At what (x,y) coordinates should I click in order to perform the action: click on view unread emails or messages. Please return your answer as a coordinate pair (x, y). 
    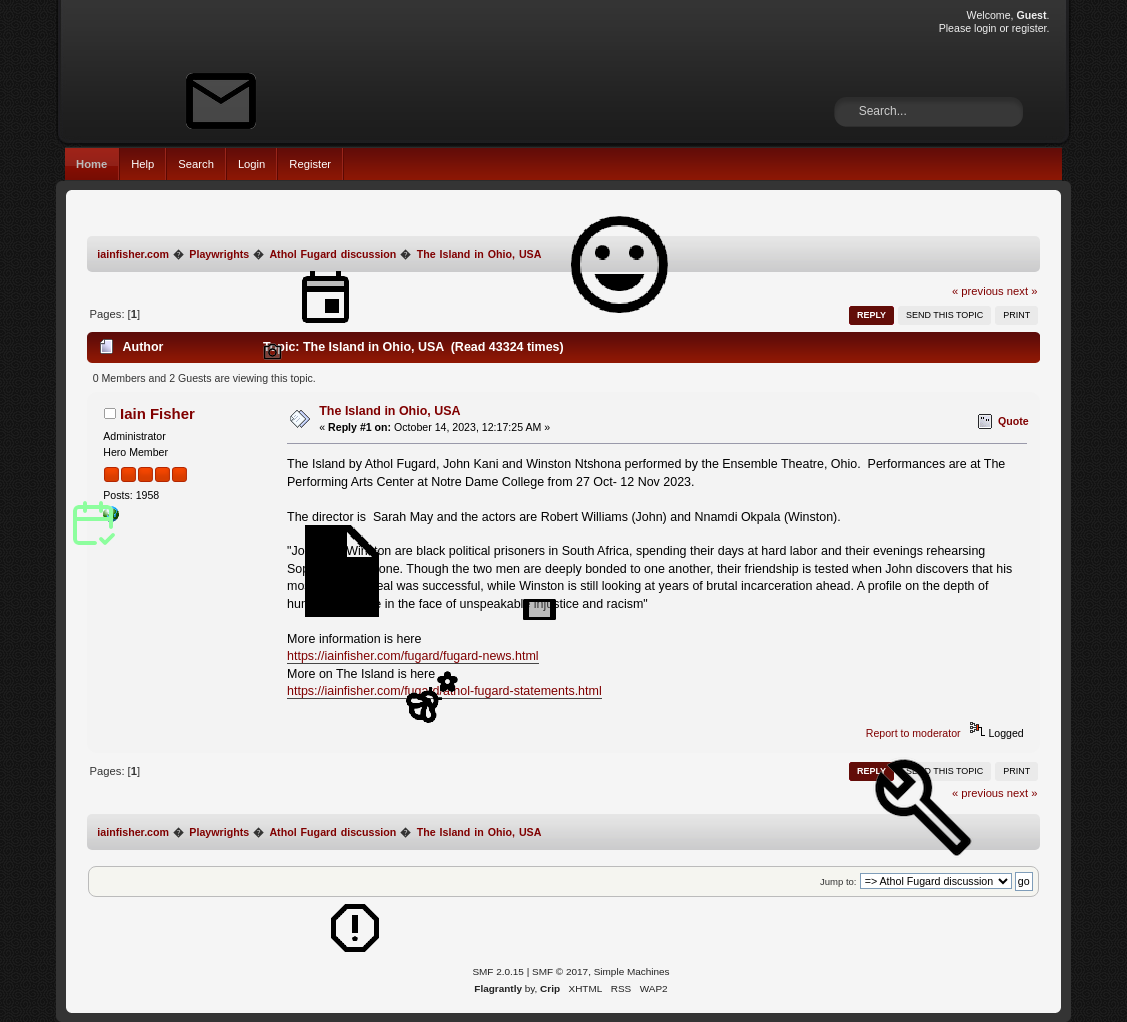
    Looking at the image, I should click on (221, 101).